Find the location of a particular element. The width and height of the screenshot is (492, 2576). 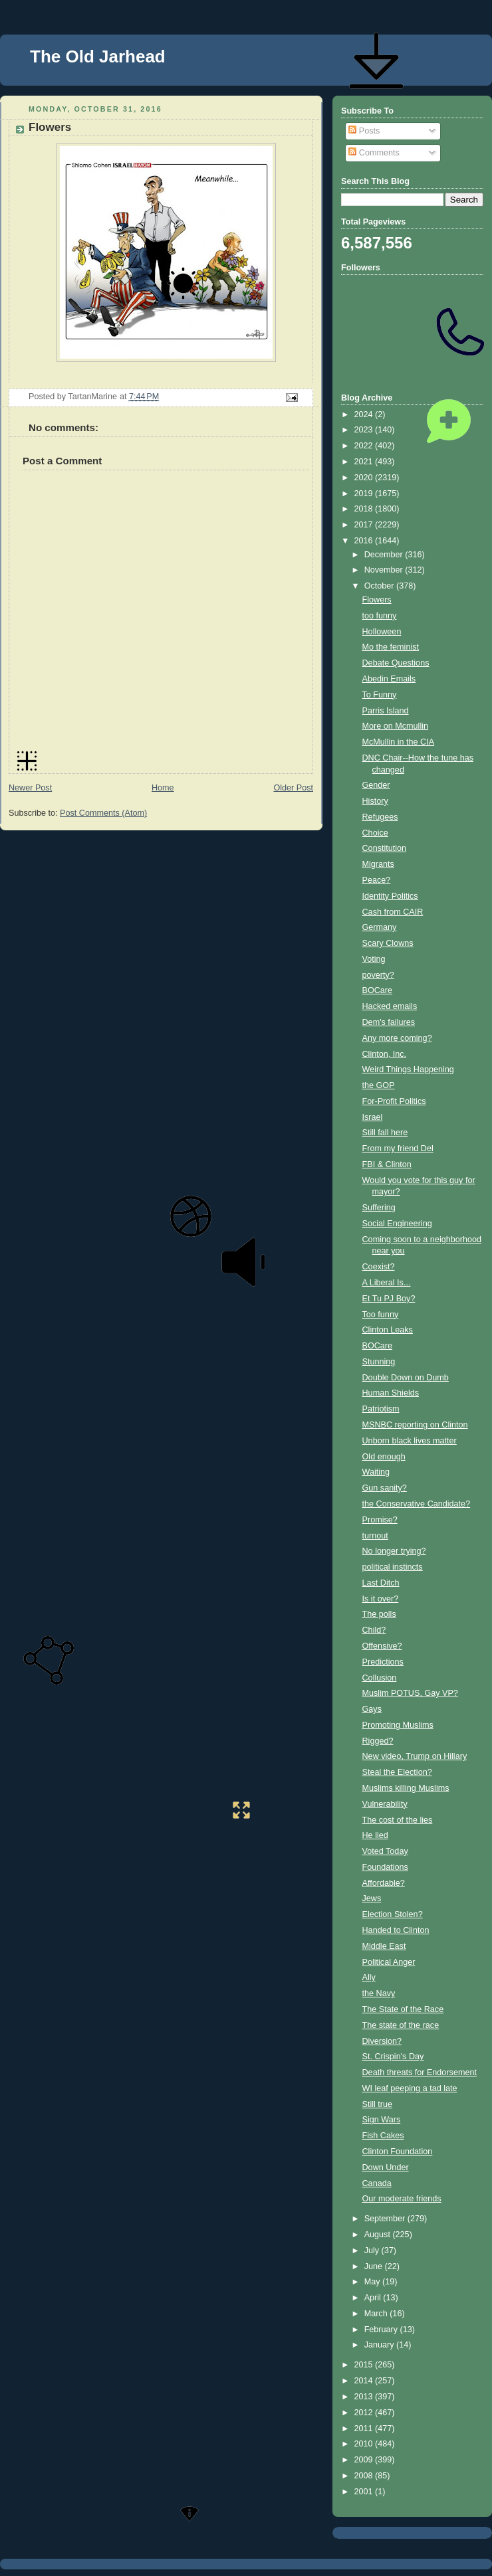

switch to light mode is located at coordinates (183, 283).